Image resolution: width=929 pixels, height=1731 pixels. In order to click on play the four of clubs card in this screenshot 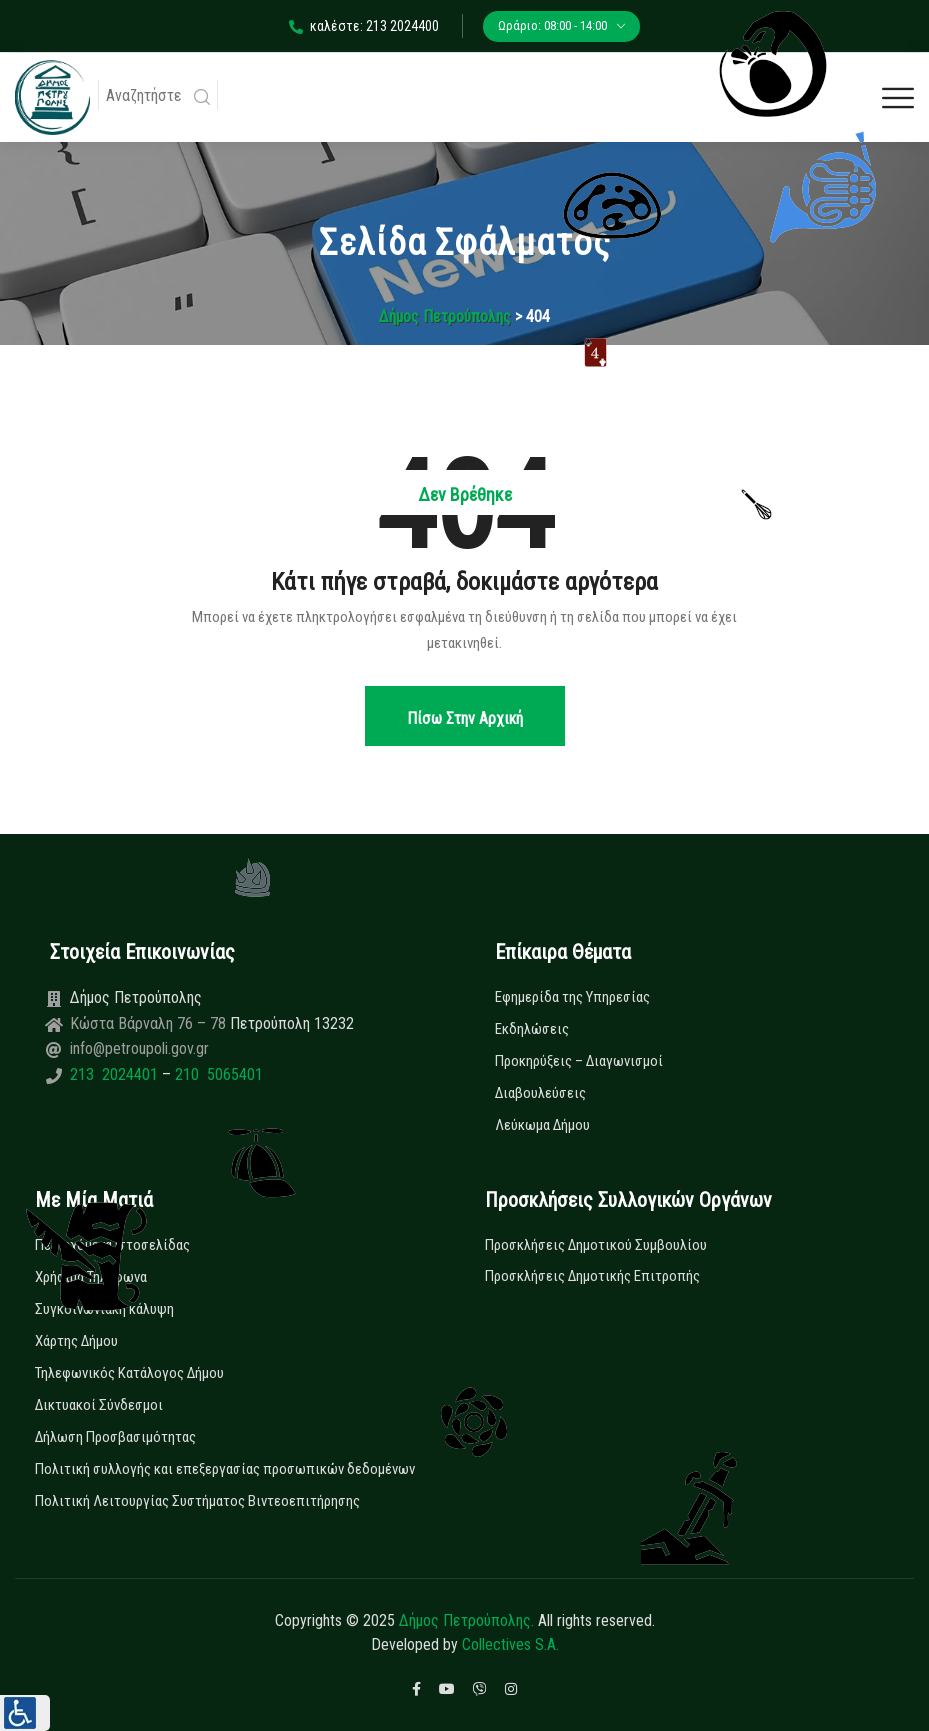, I will do `click(595, 352)`.